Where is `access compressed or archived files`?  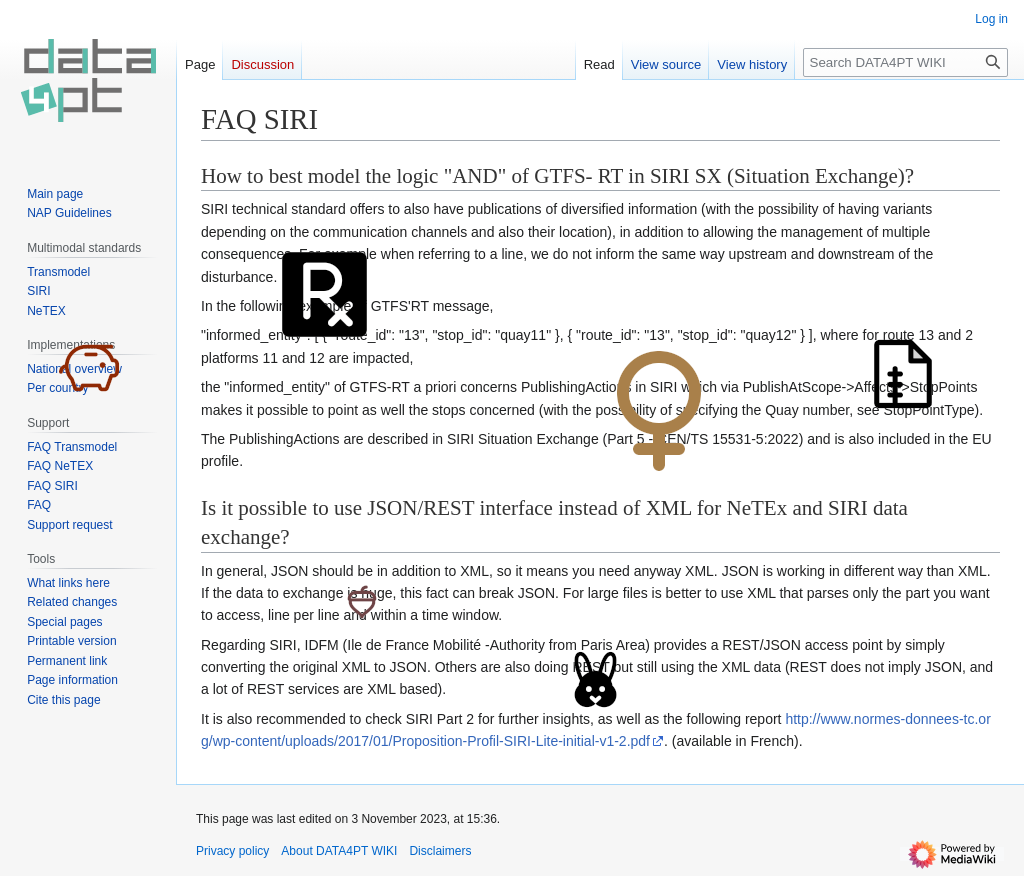 access compressed or archived files is located at coordinates (903, 374).